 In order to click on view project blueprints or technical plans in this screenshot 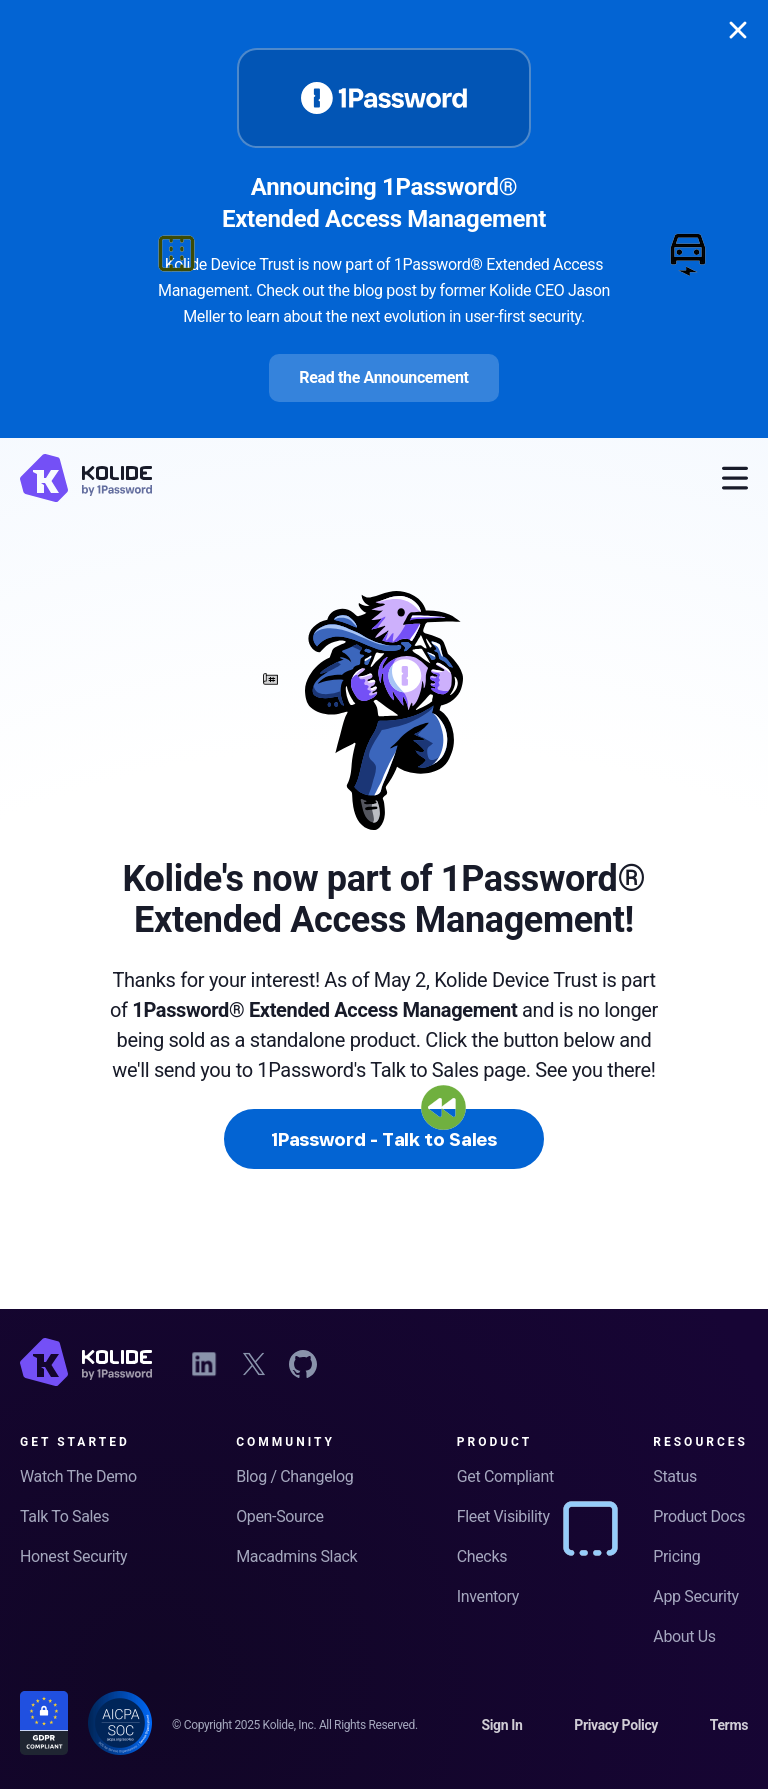, I will do `click(270, 679)`.